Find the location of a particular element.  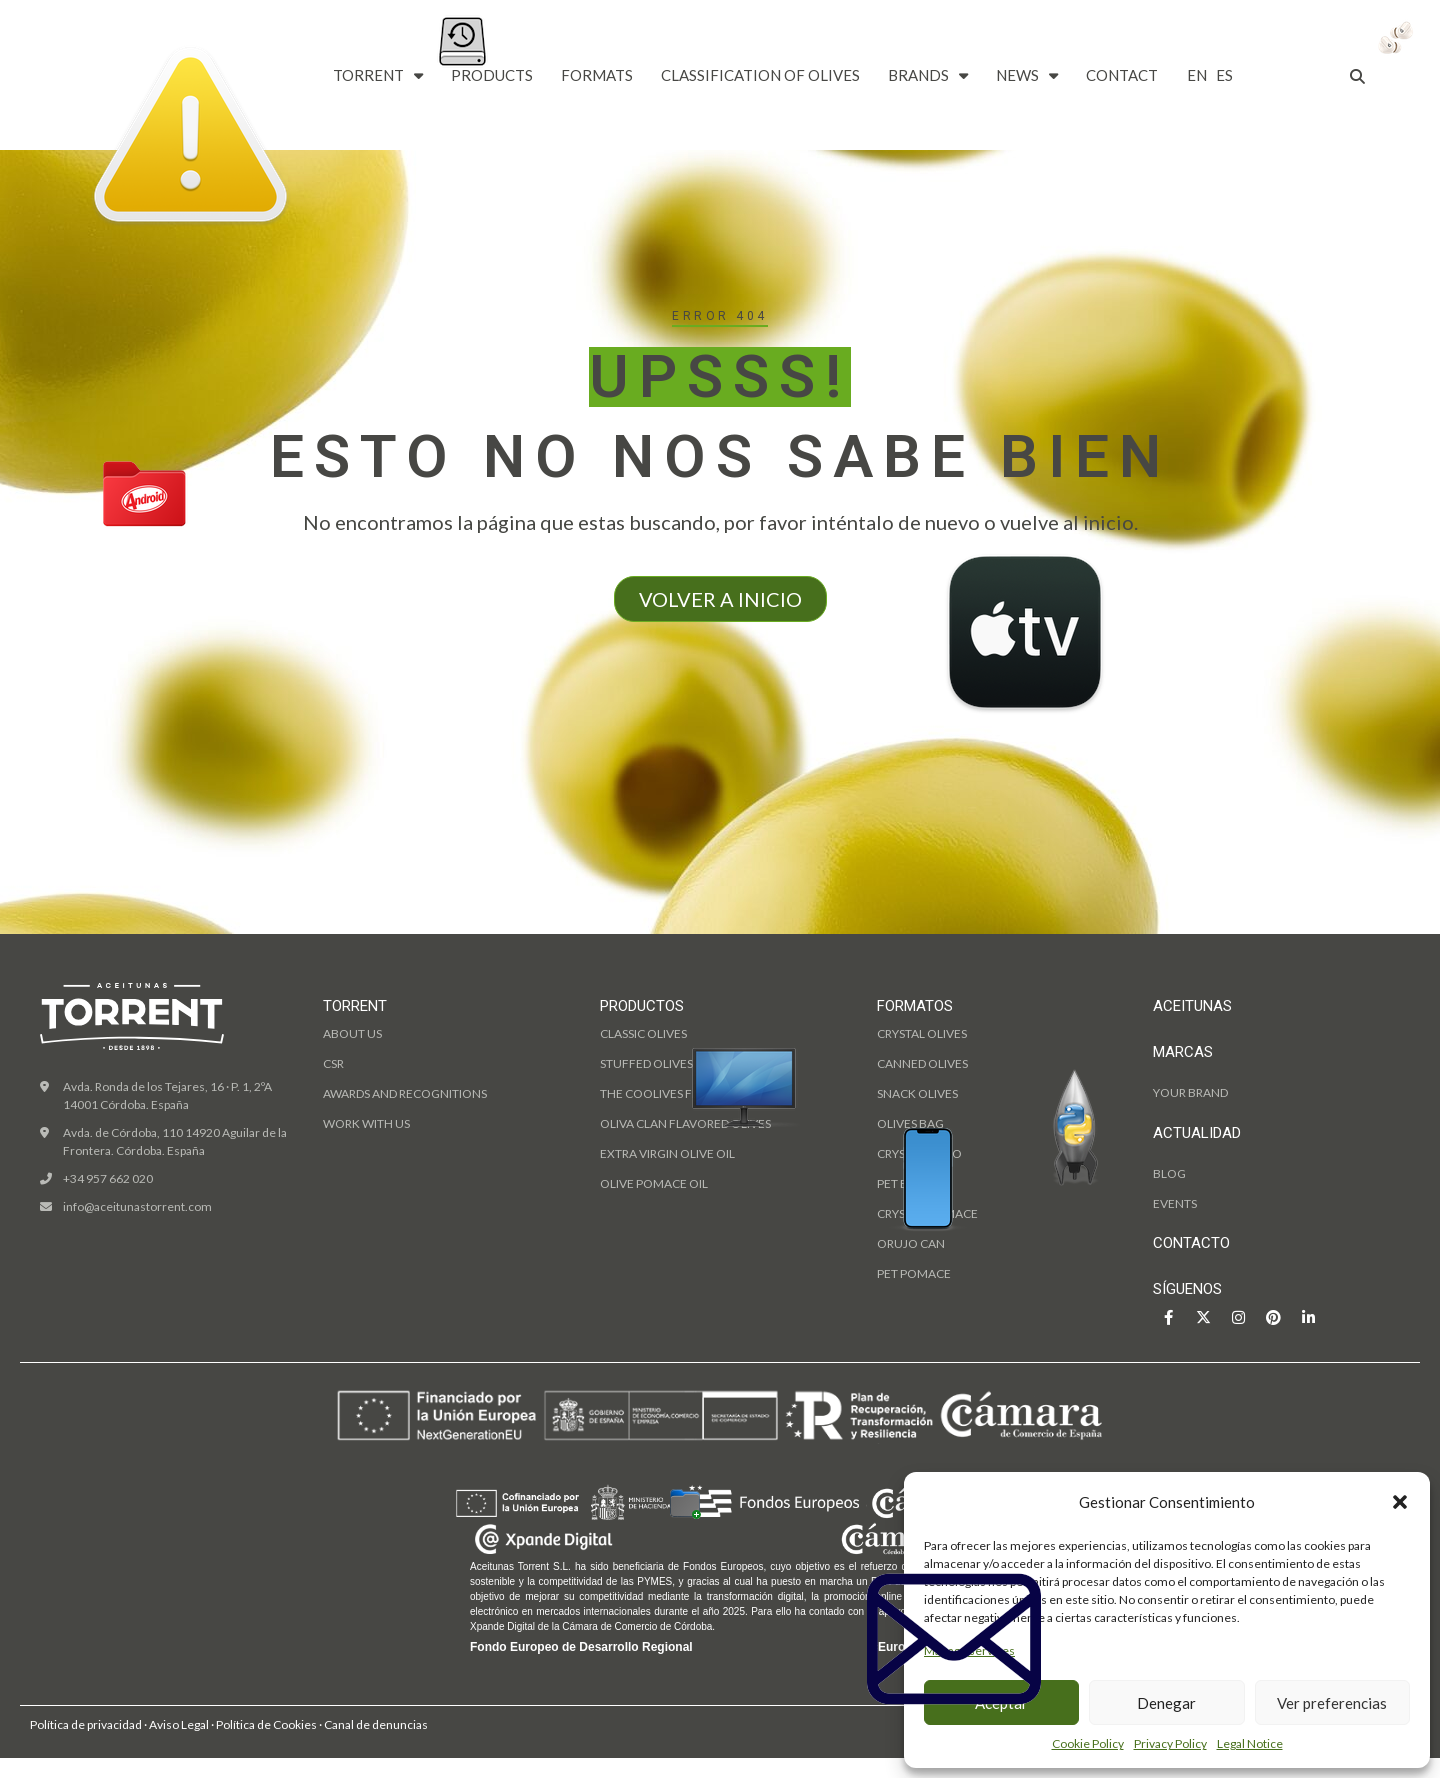

launch python interpreter application is located at coordinates (1075, 1127).